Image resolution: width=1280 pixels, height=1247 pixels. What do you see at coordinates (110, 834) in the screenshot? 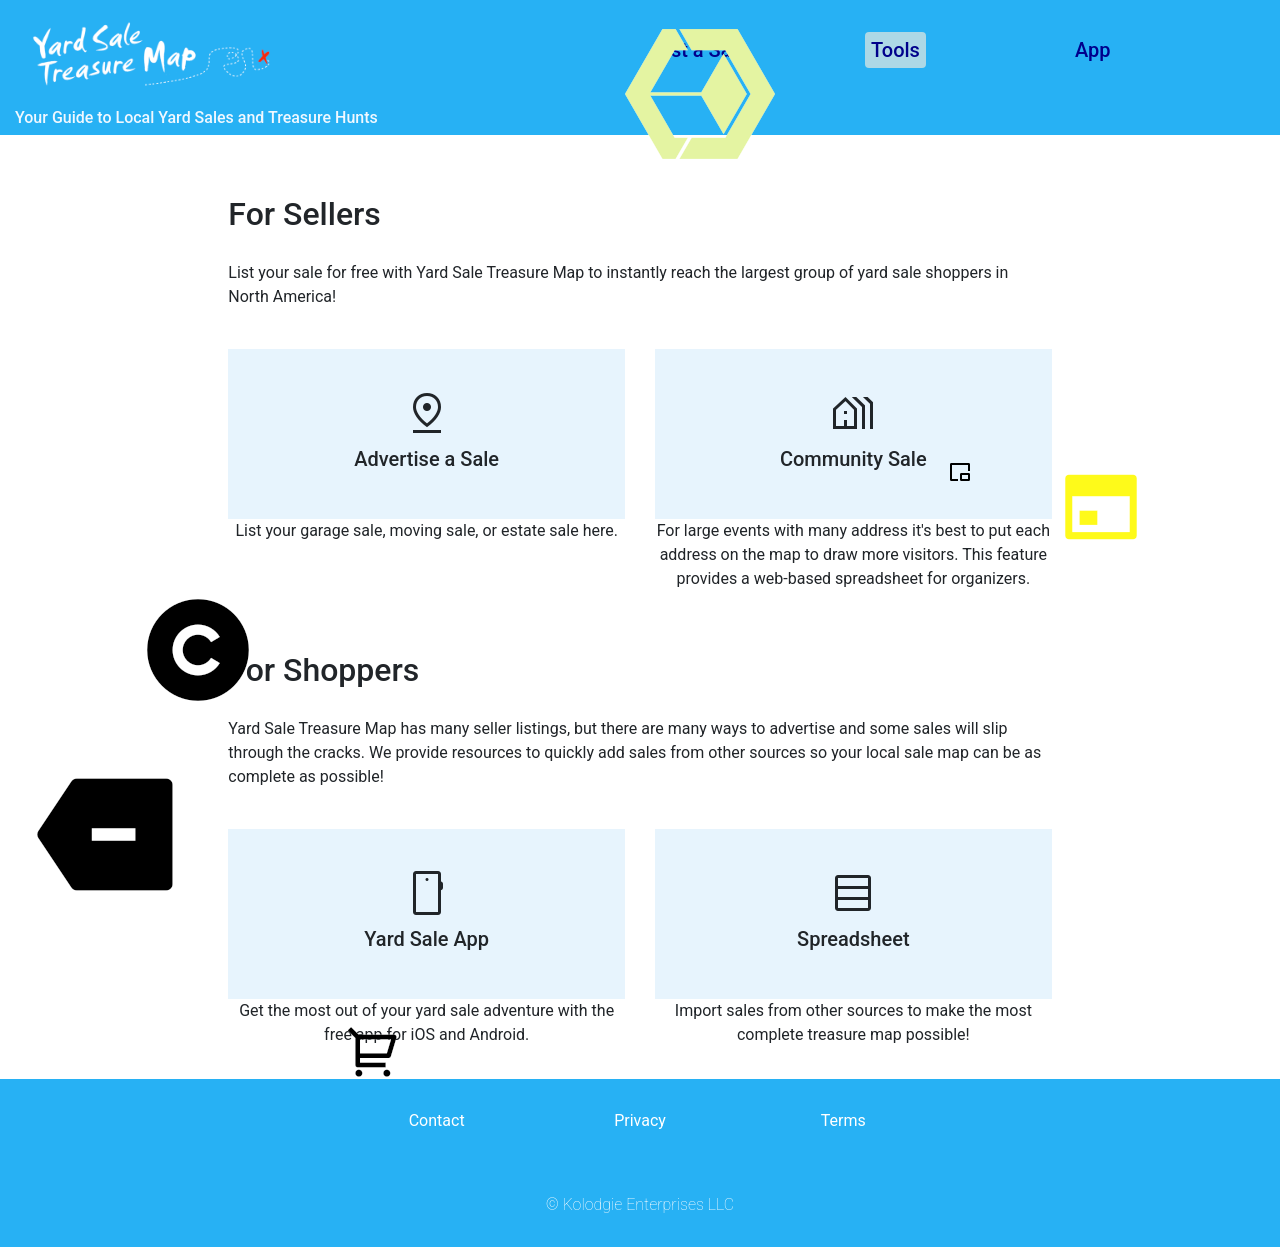
I see `delete the last character entered` at bounding box center [110, 834].